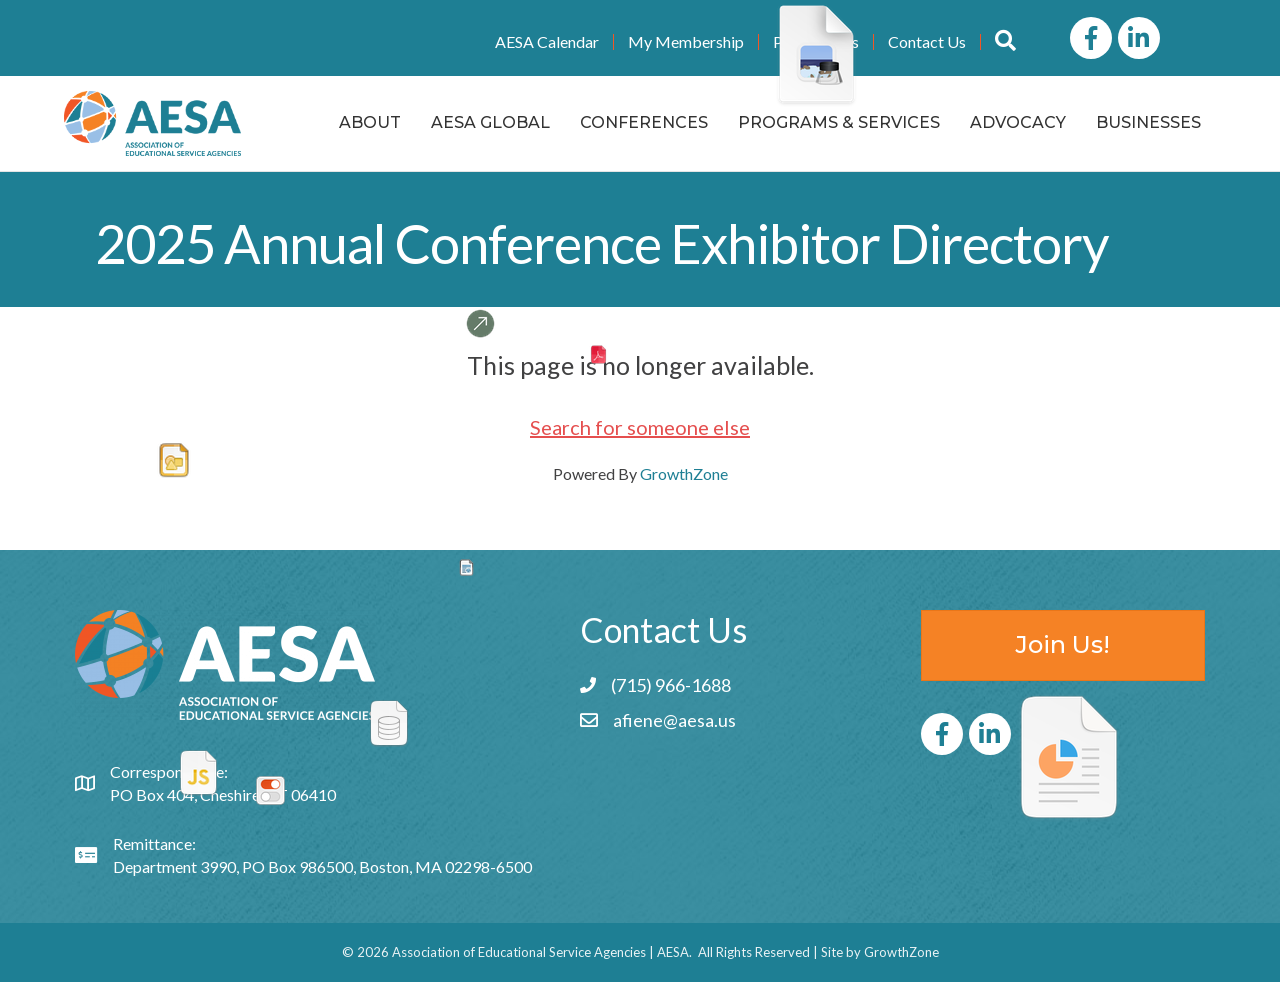 The image size is (1280, 982). I want to click on a generic image file, so click(816, 55).